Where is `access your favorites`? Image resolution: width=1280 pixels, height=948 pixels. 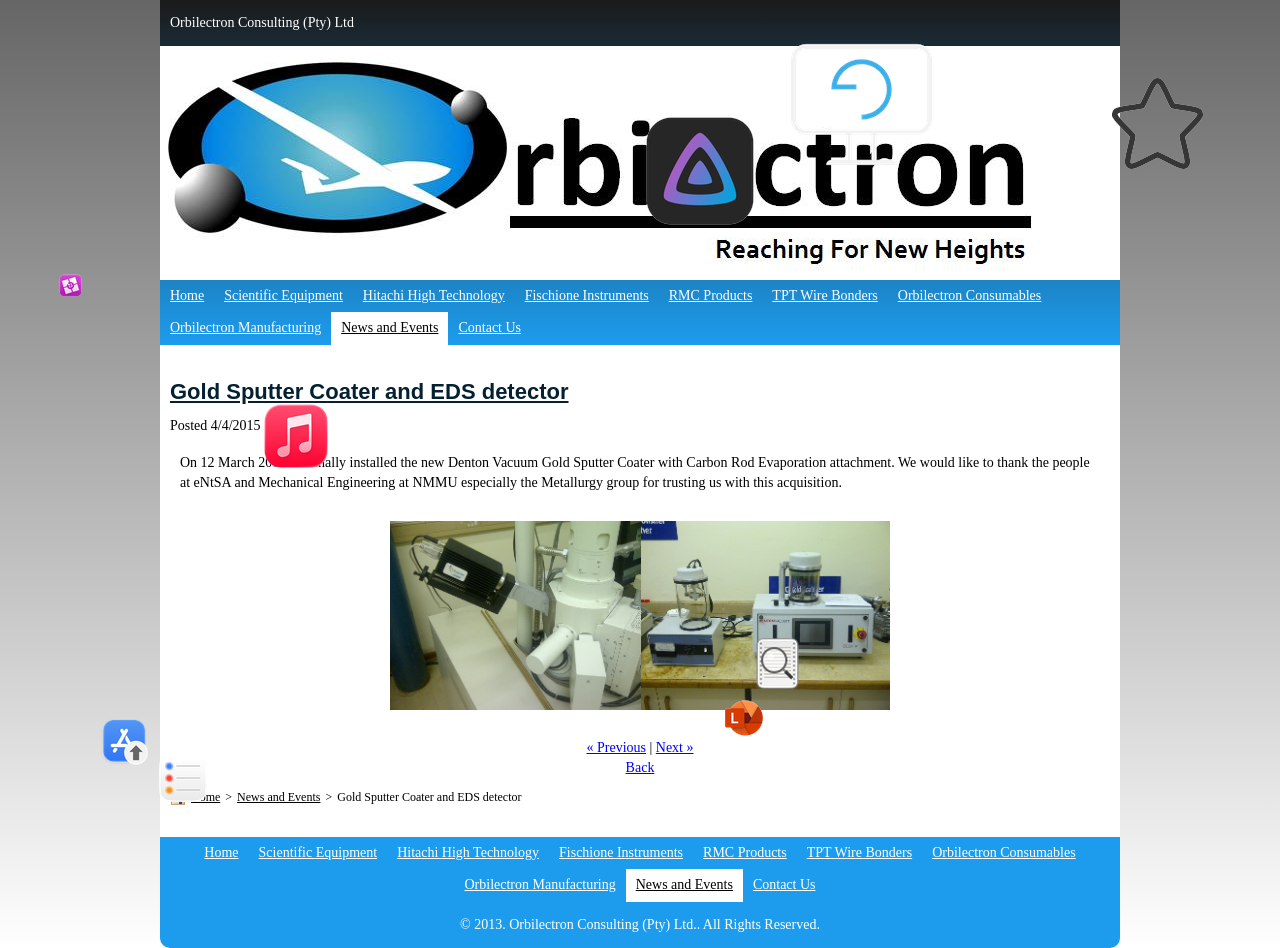
access your favorites is located at coordinates (1157, 123).